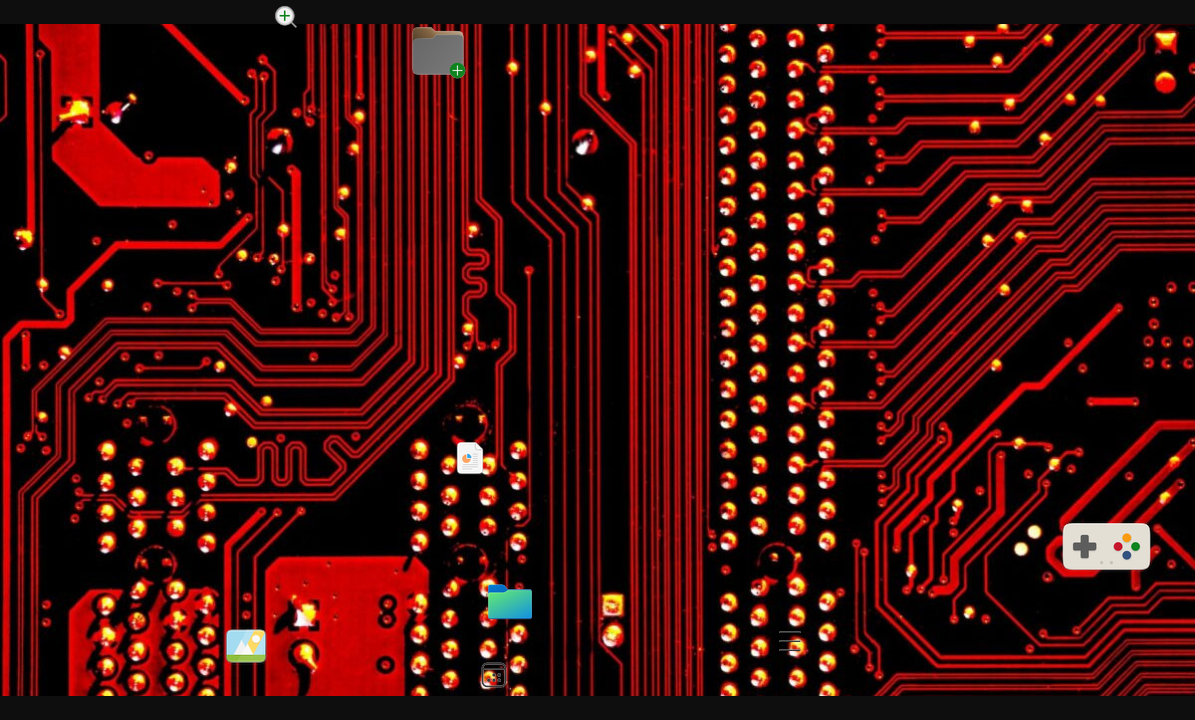 Image resolution: width=1195 pixels, height=720 pixels. Describe the element at coordinates (246, 646) in the screenshot. I see `open graphics or image editing applications` at that location.